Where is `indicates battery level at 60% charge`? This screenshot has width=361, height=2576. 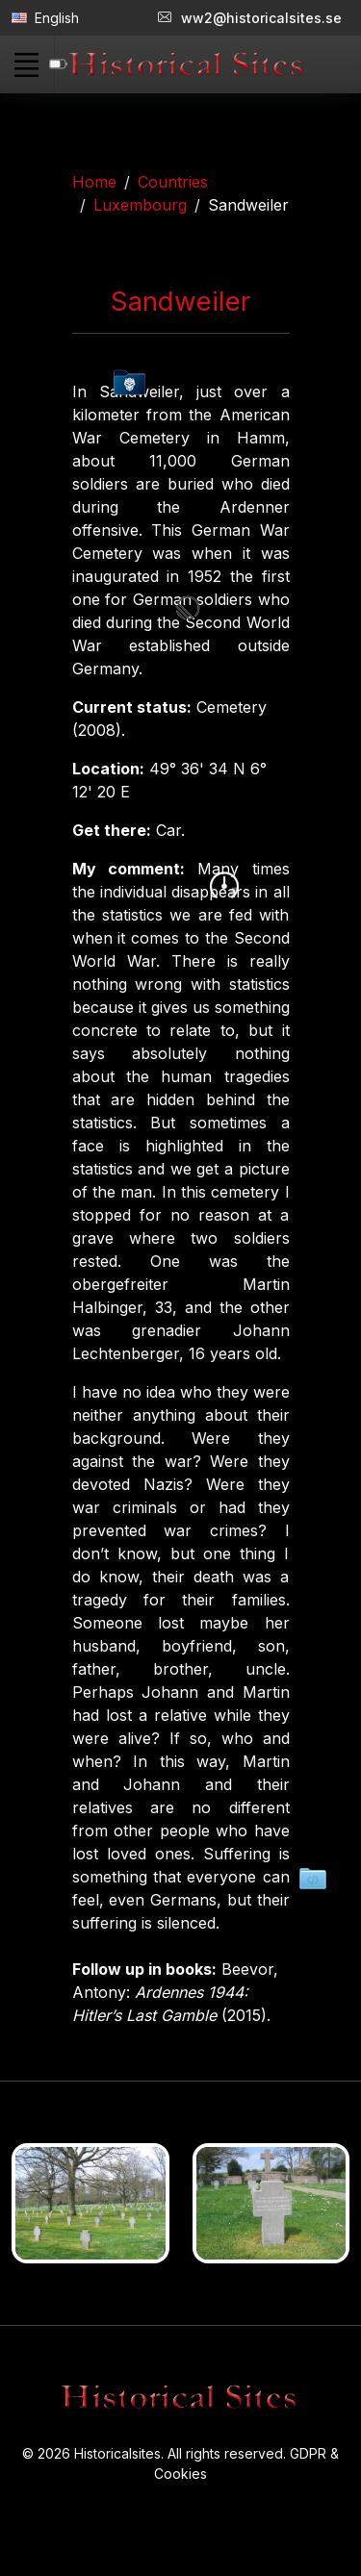 indicates battery level at 60% charge is located at coordinates (58, 63).